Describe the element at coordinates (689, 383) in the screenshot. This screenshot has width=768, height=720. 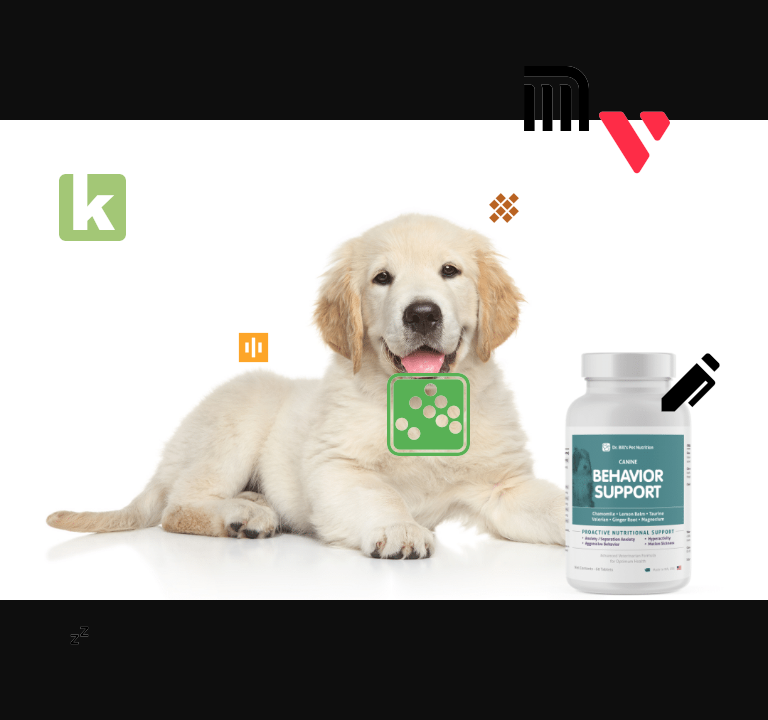
I see `edit or compose new content` at that location.